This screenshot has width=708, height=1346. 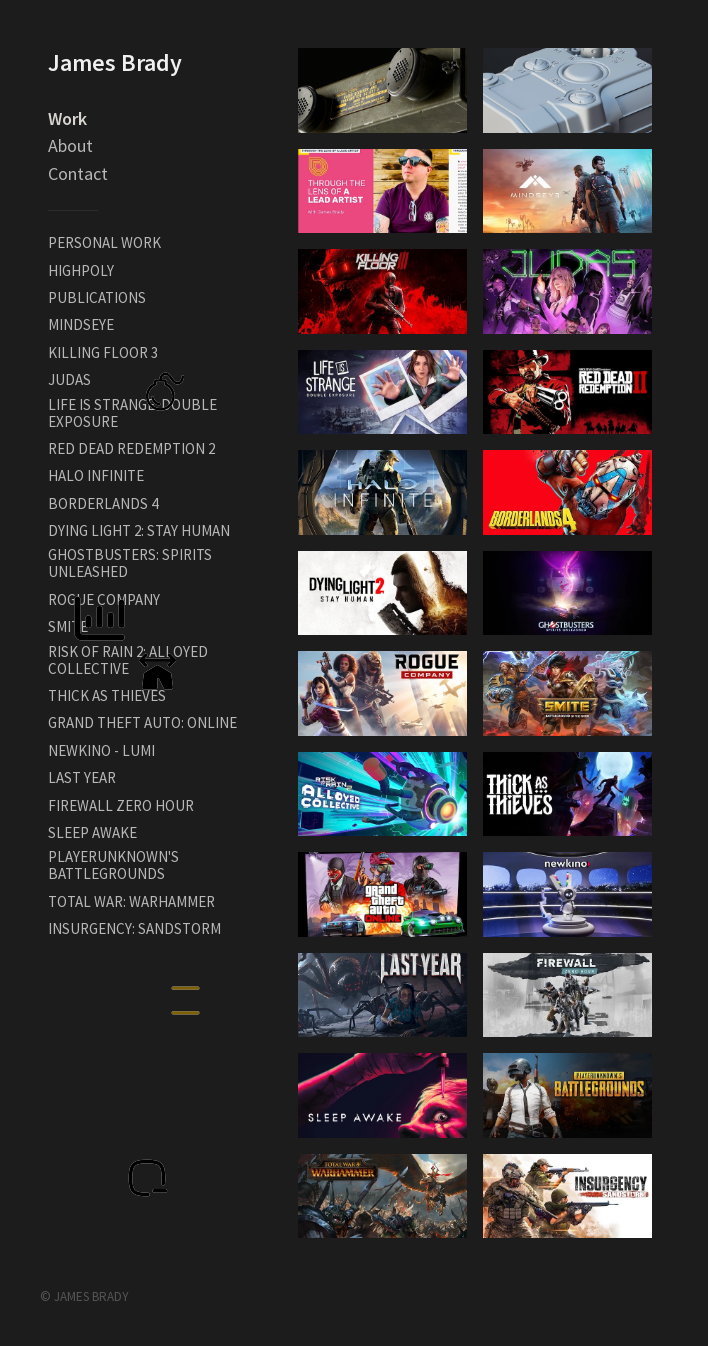 What do you see at coordinates (163, 391) in the screenshot?
I see `indicates a destructive or dangerous action` at bounding box center [163, 391].